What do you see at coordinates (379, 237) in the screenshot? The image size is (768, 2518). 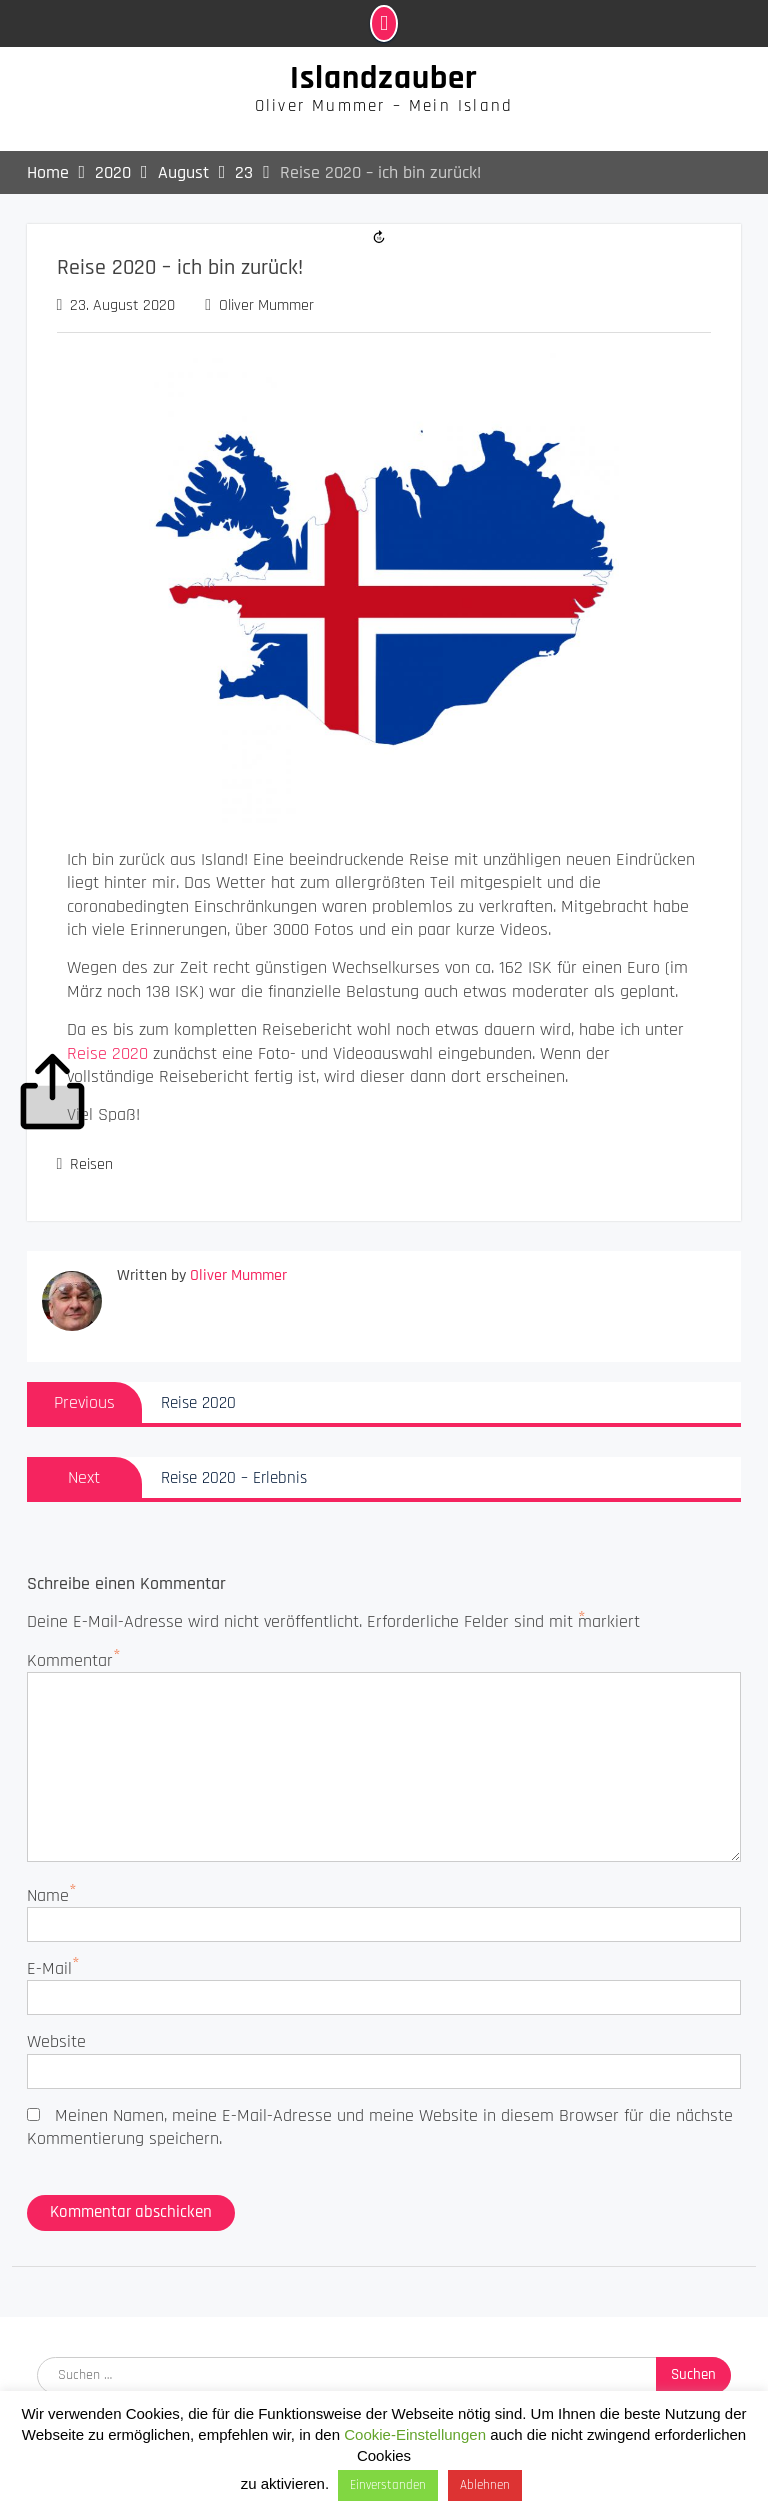 I see `skip forward 10 seconds in media playback` at bounding box center [379, 237].